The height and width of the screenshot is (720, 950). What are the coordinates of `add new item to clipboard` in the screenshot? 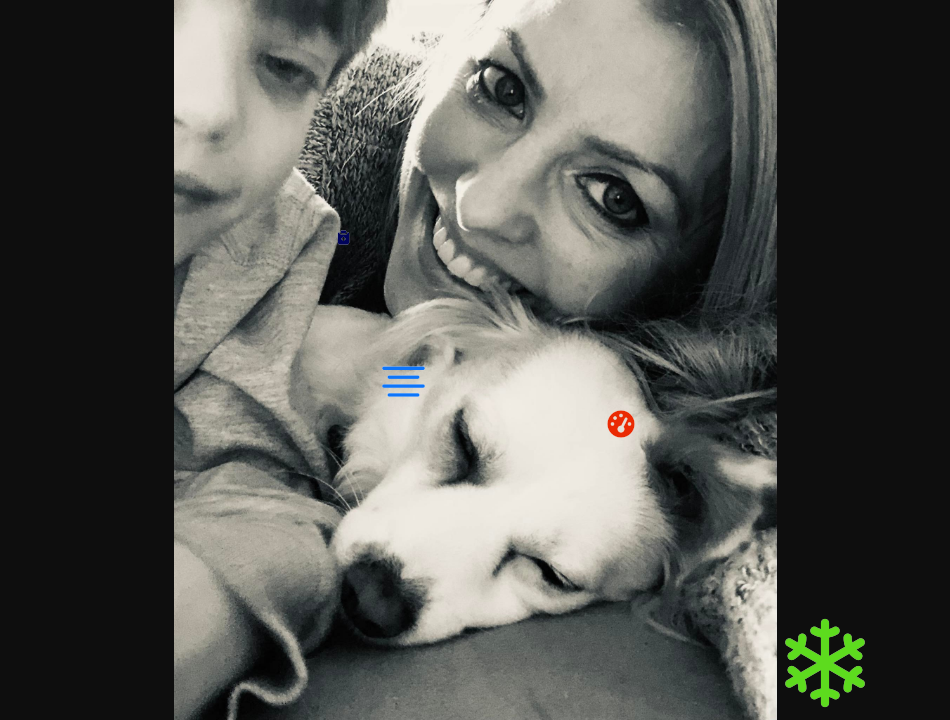 It's located at (343, 237).